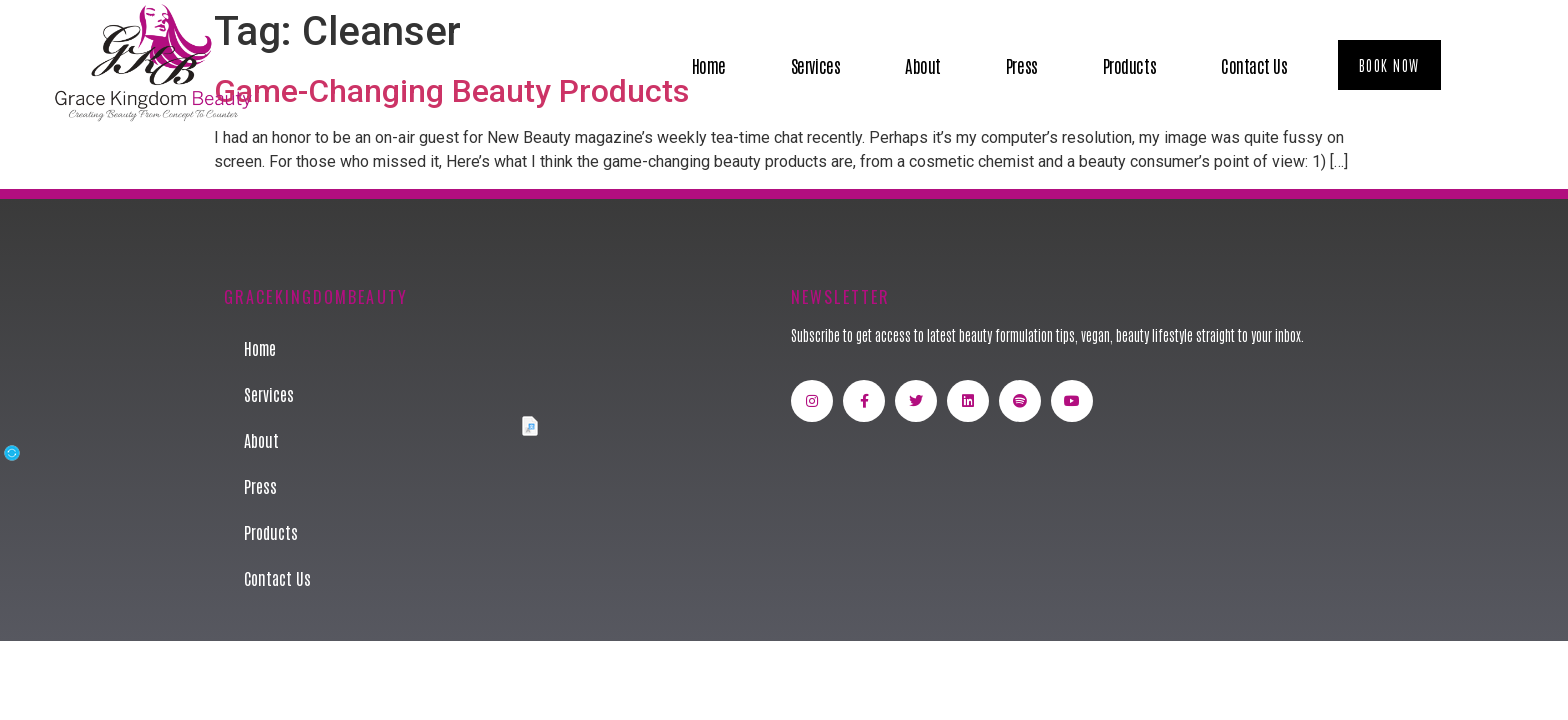 The height and width of the screenshot is (720, 1568). I want to click on indicates content is currently syncing, so click(12, 453).